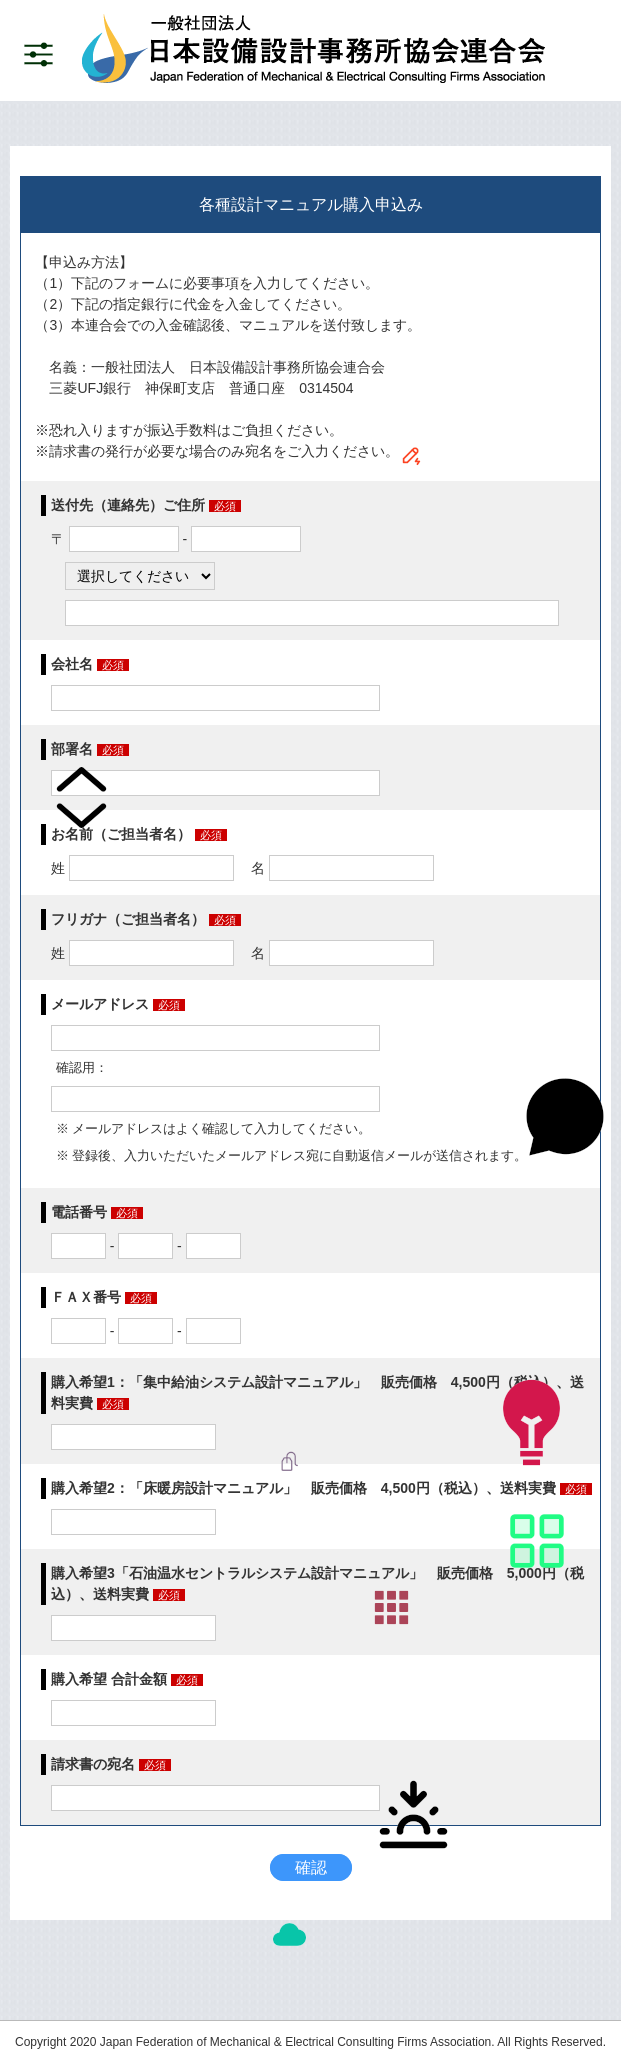 This screenshot has height=2063, width=621. I want to click on quick edit or instant editing mode, so click(411, 455).